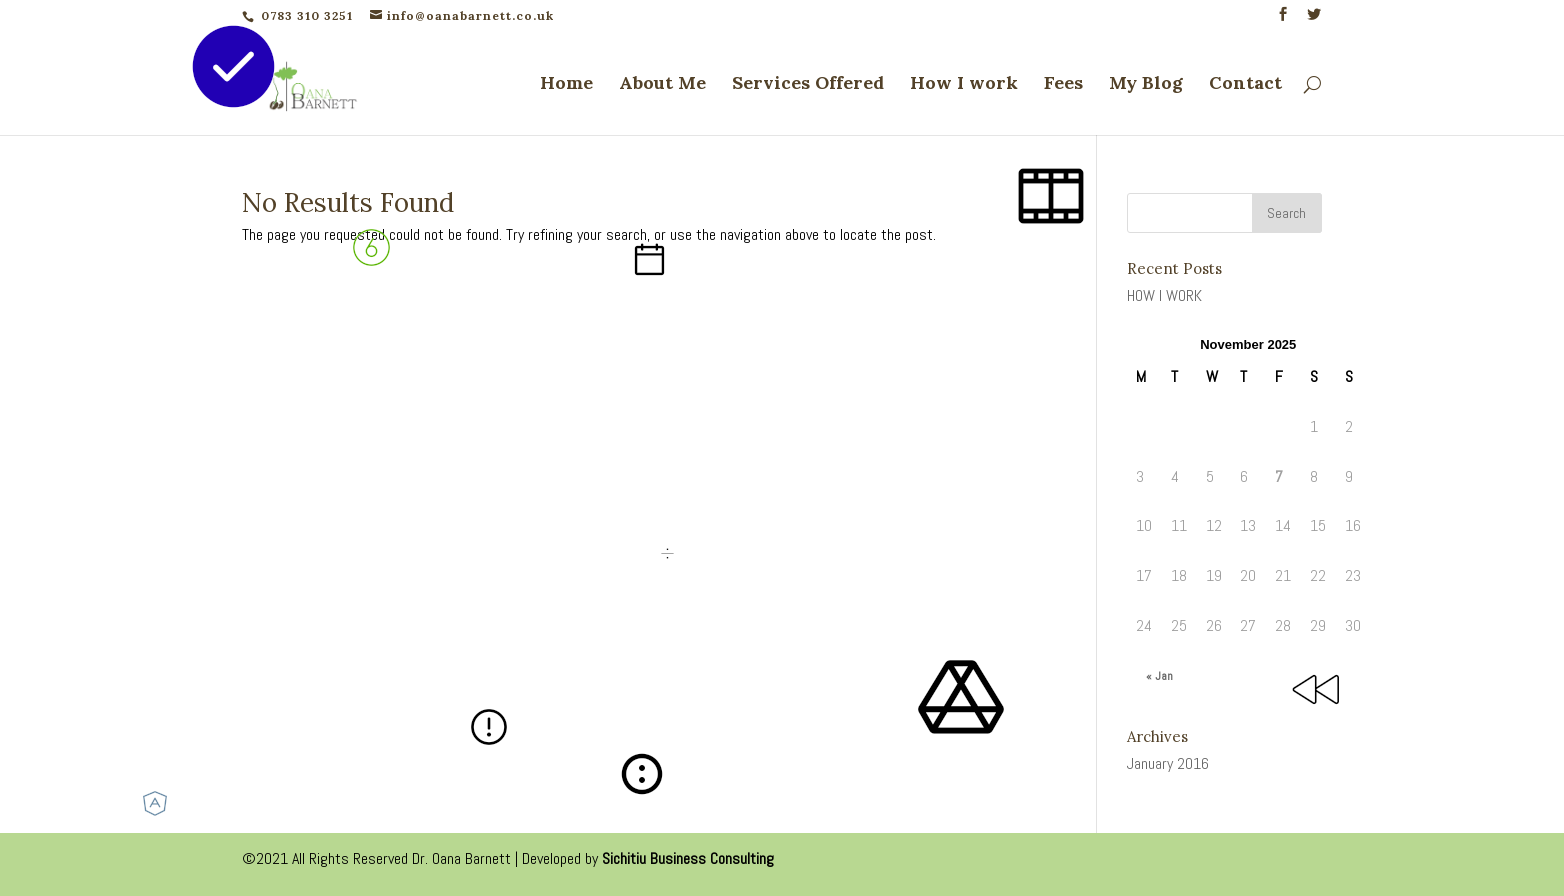 Image resolution: width=1564 pixels, height=896 pixels. I want to click on view video or film content, so click(1051, 196).